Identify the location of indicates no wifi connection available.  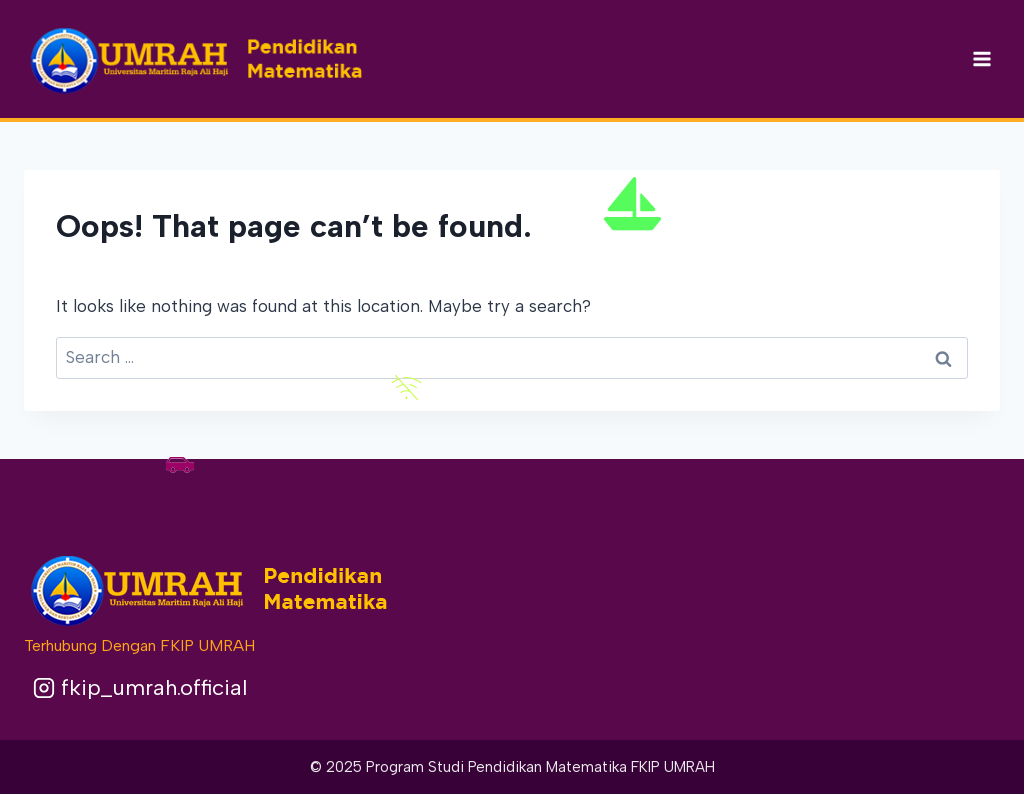
(406, 387).